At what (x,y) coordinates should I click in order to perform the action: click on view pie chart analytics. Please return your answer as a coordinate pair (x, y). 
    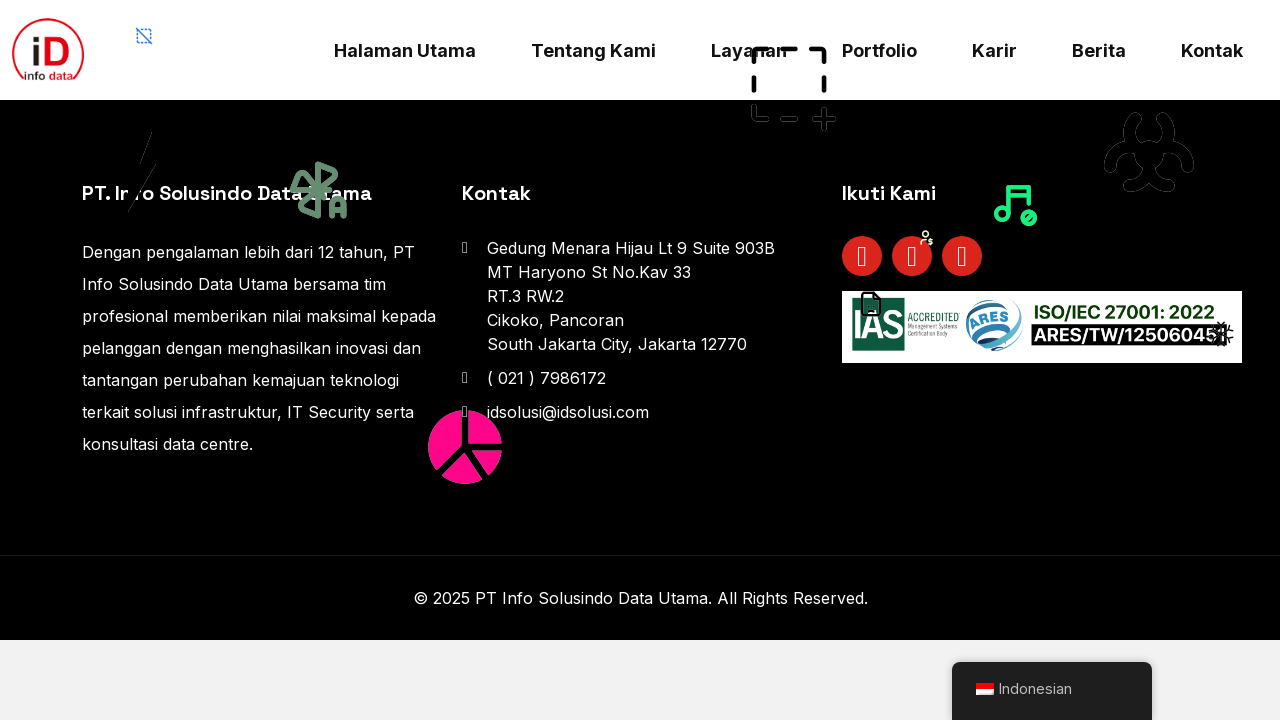
    Looking at the image, I should click on (465, 447).